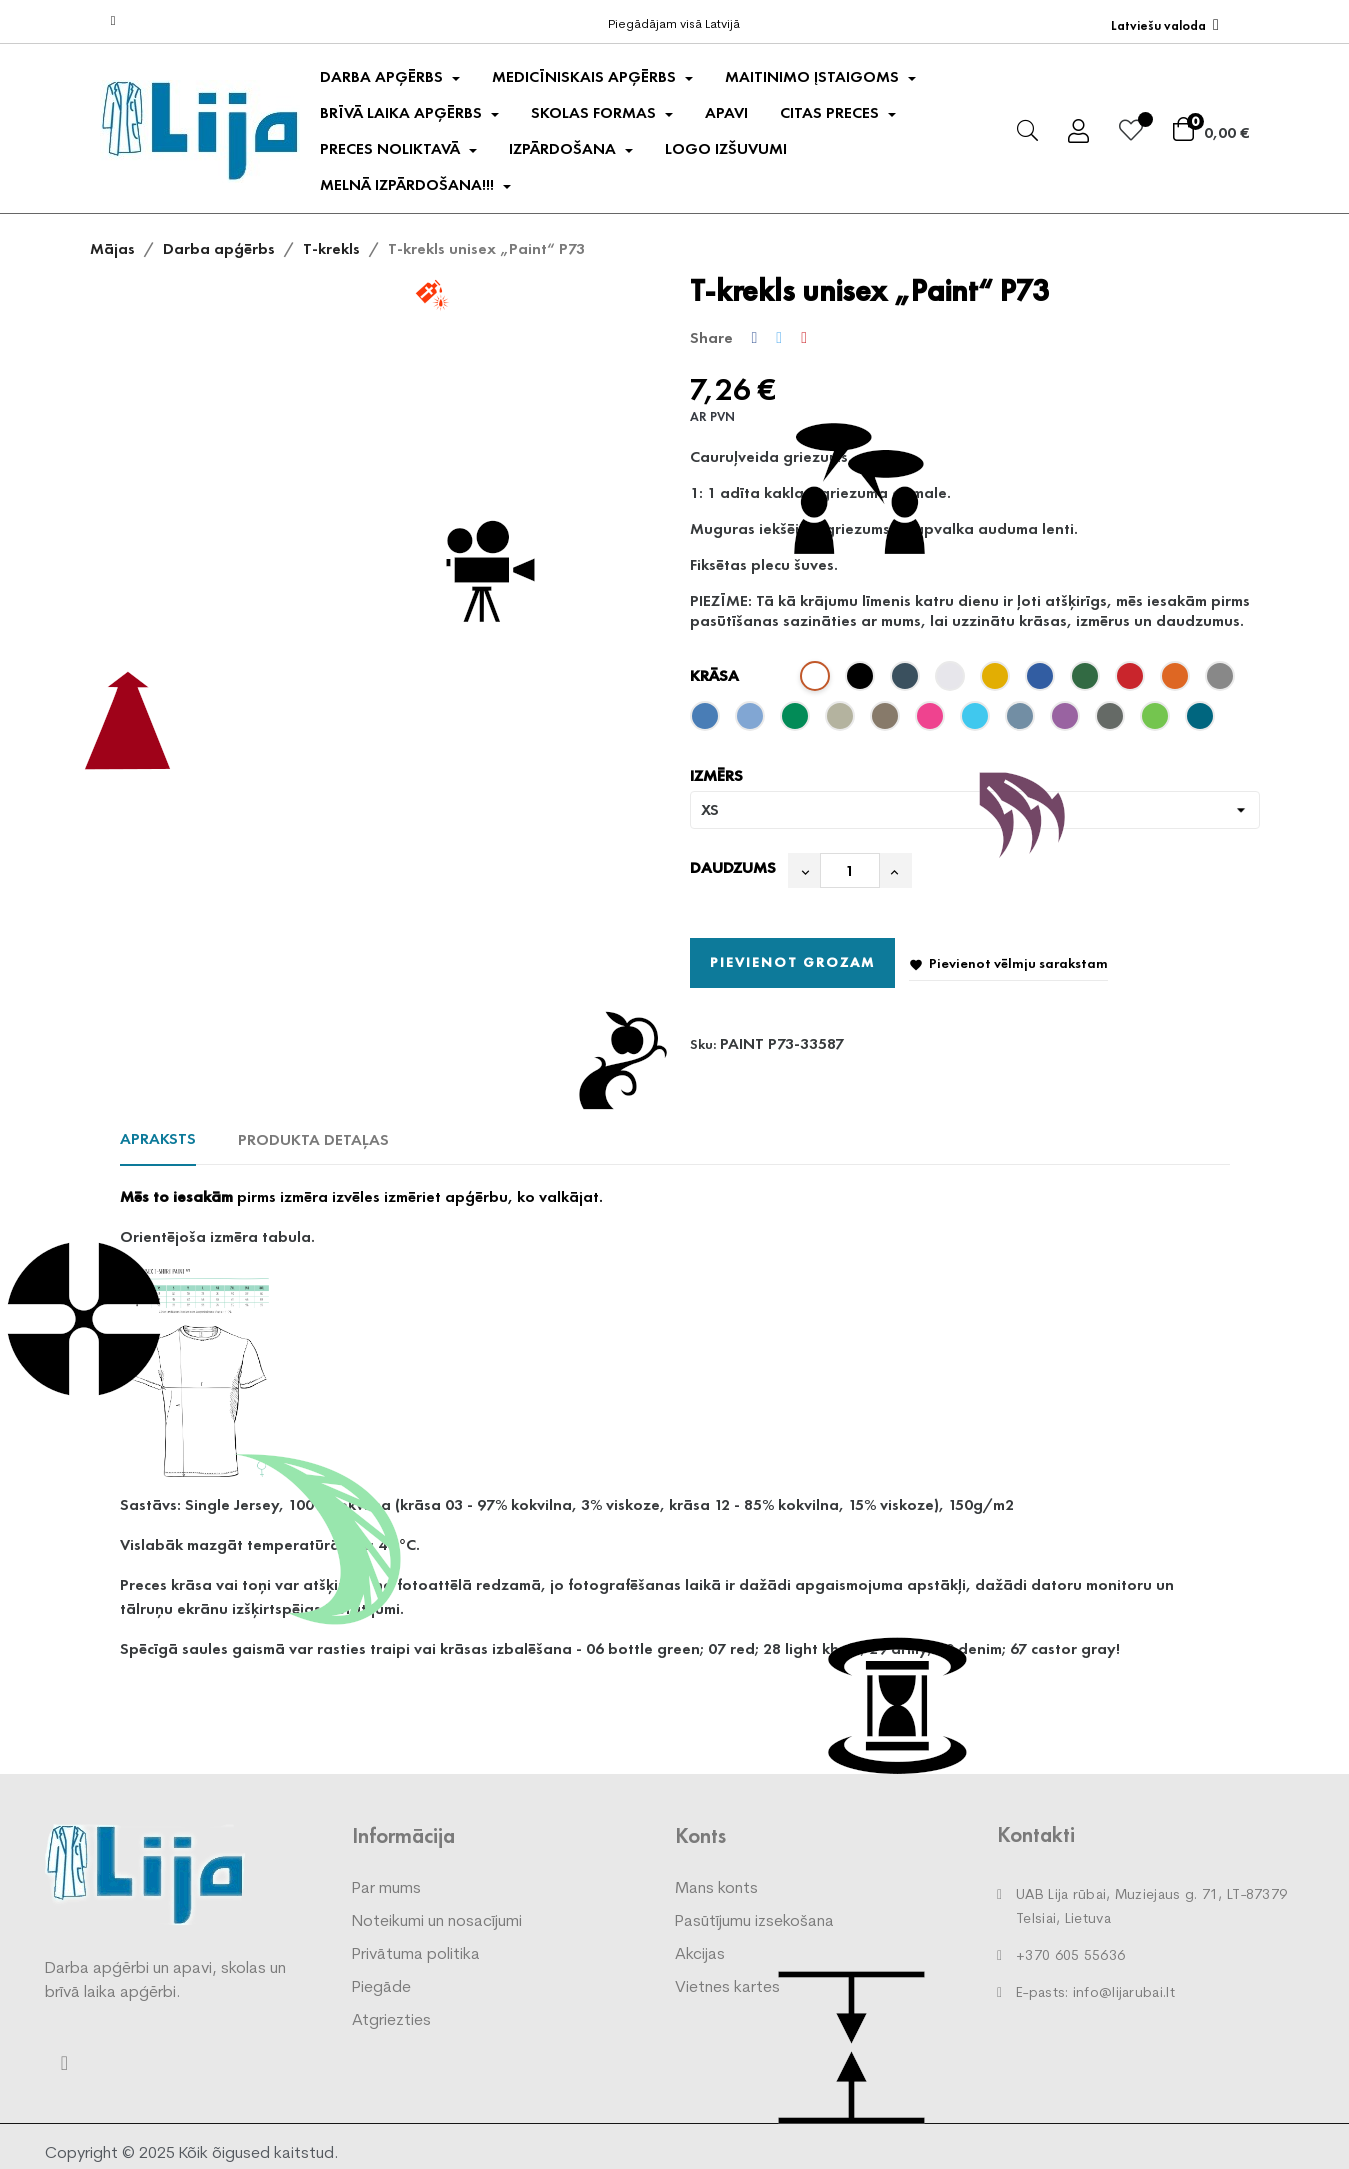 The image size is (1349, 2169). Describe the element at coordinates (490, 567) in the screenshot. I see `access video or movie content` at that location.